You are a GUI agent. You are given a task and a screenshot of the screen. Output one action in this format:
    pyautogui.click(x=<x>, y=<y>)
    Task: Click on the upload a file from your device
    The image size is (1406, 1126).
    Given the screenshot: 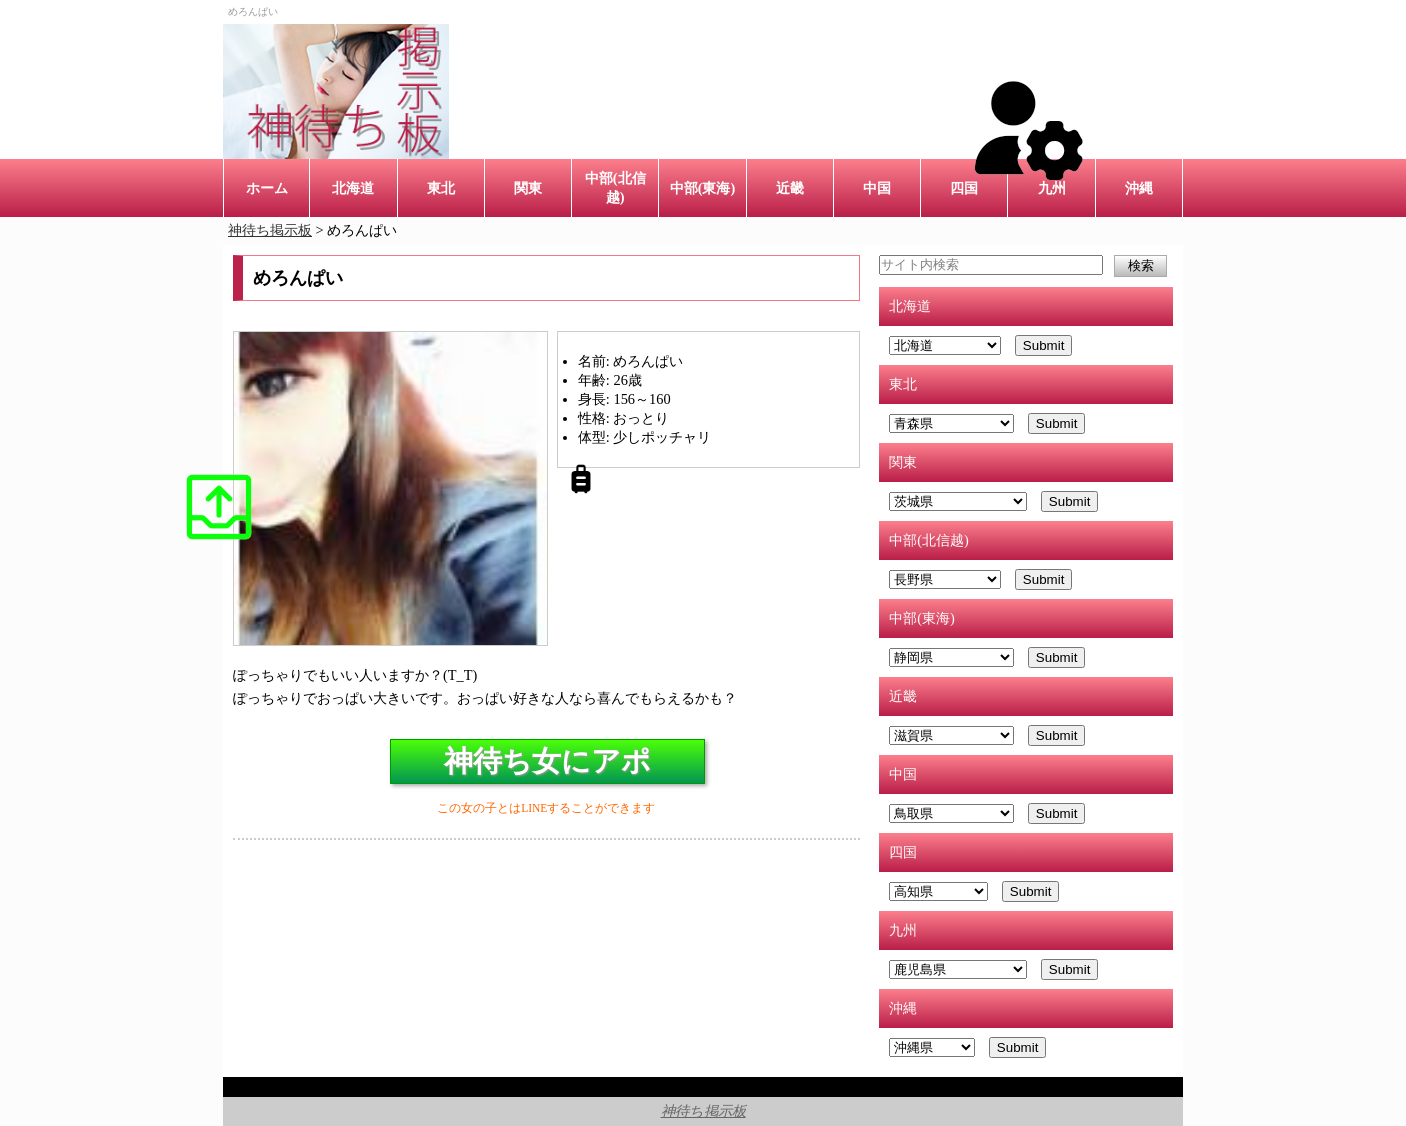 What is the action you would take?
    pyautogui.click(x=219, y=507)
    